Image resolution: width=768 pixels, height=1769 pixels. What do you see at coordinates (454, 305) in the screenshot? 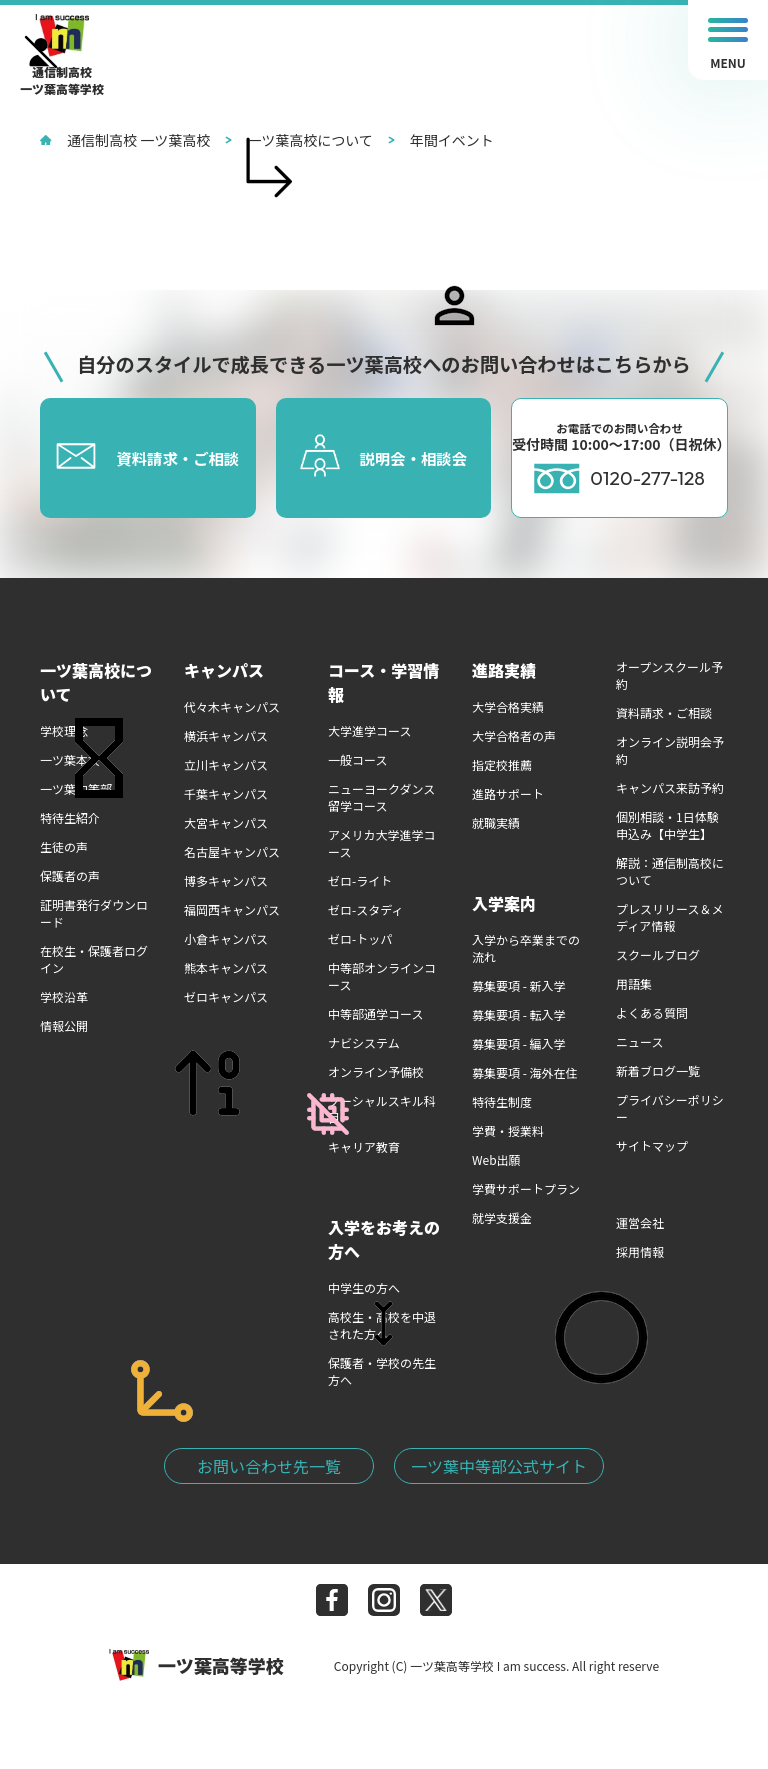
I see `view your profile` at bounding box center [454, 305].